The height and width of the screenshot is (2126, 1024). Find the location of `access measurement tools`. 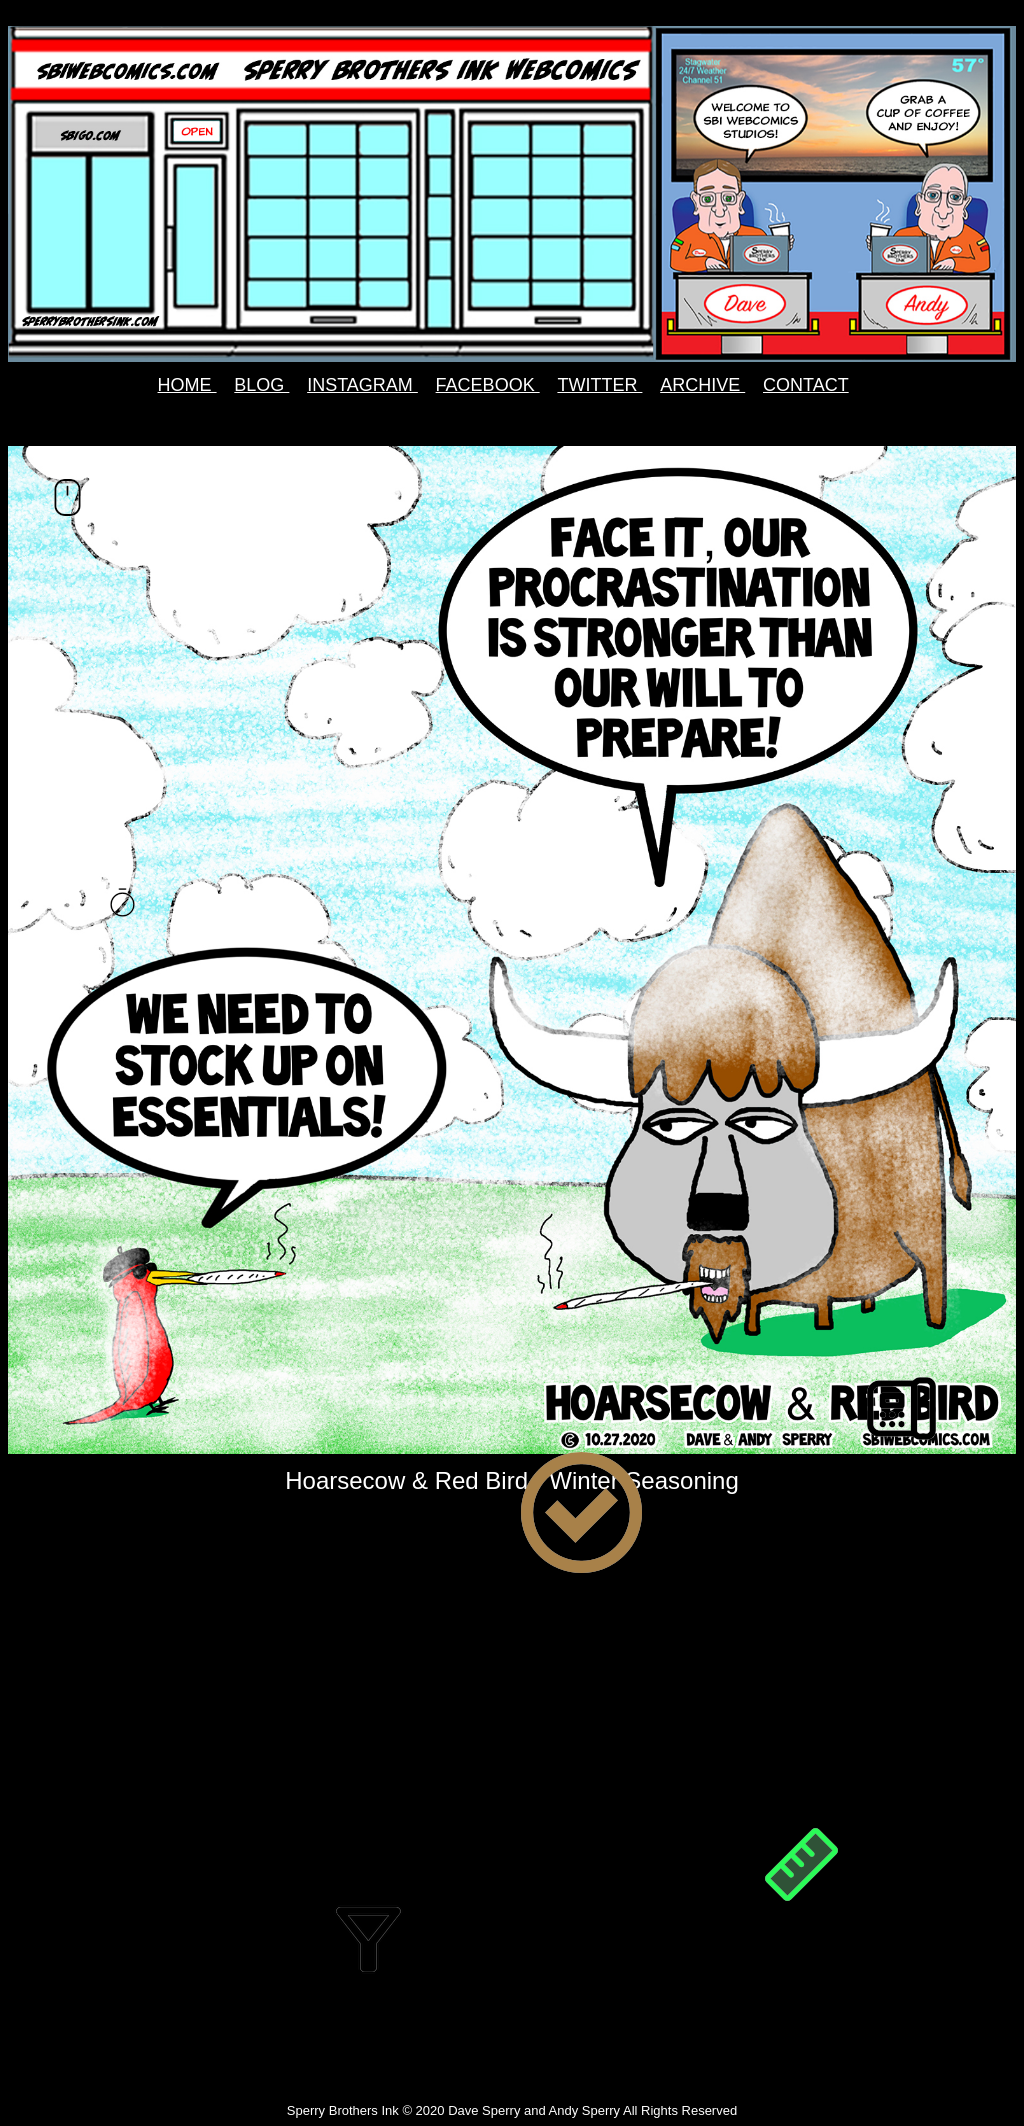

access measurement tools is located at coordinates (801, 1864).